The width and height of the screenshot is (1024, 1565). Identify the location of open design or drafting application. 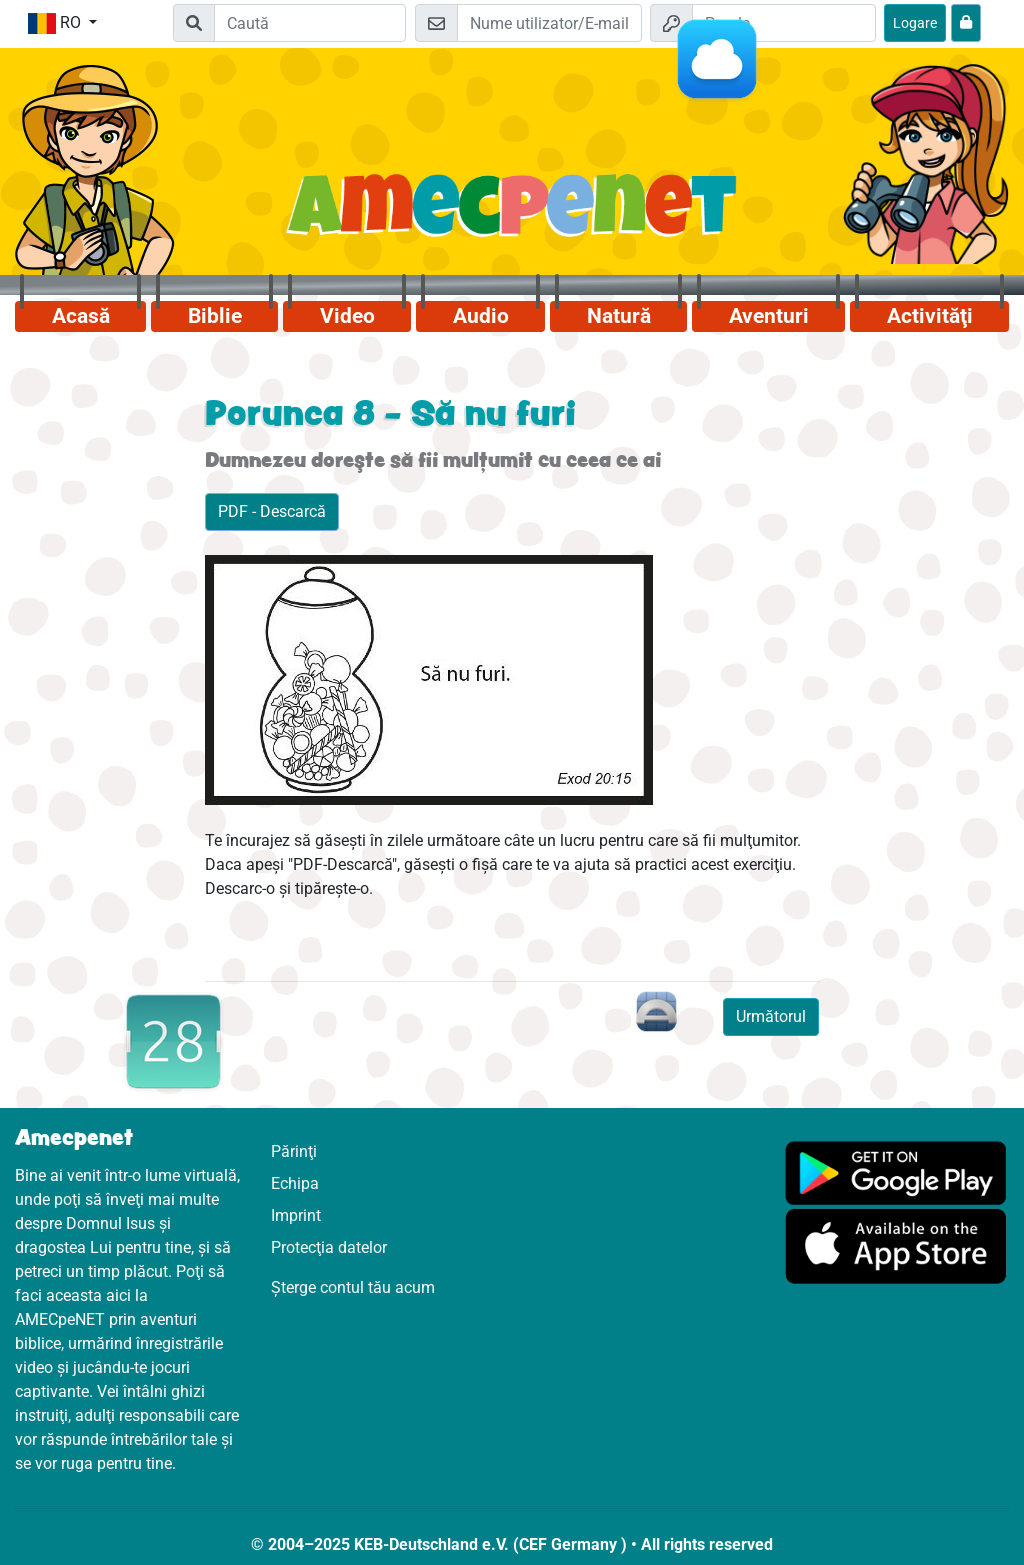
(656, 1011).